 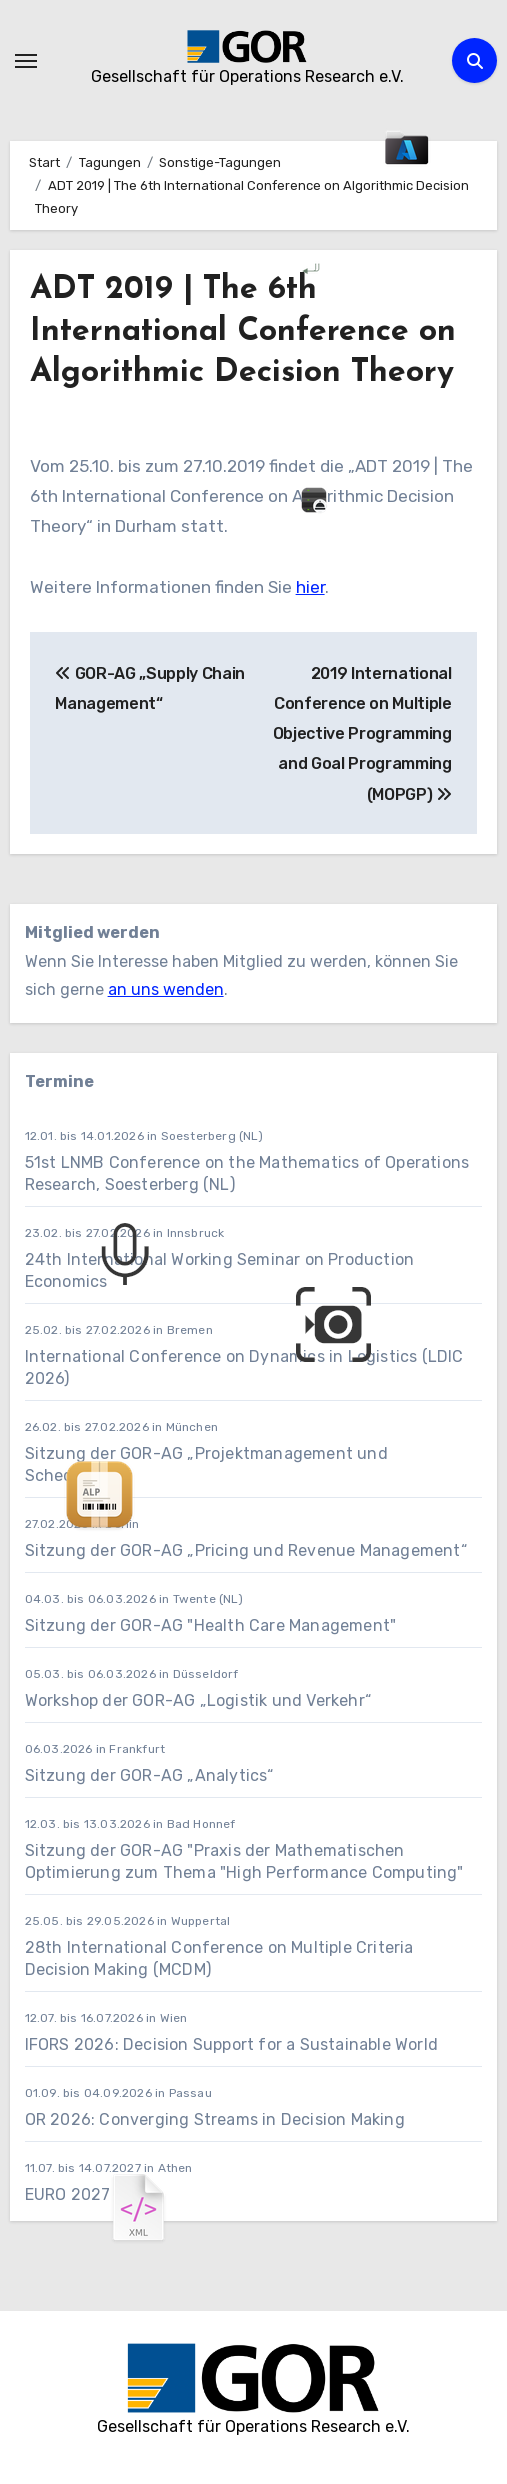 I want to click on configure network server discovery settings, so click(x=314, y=500).